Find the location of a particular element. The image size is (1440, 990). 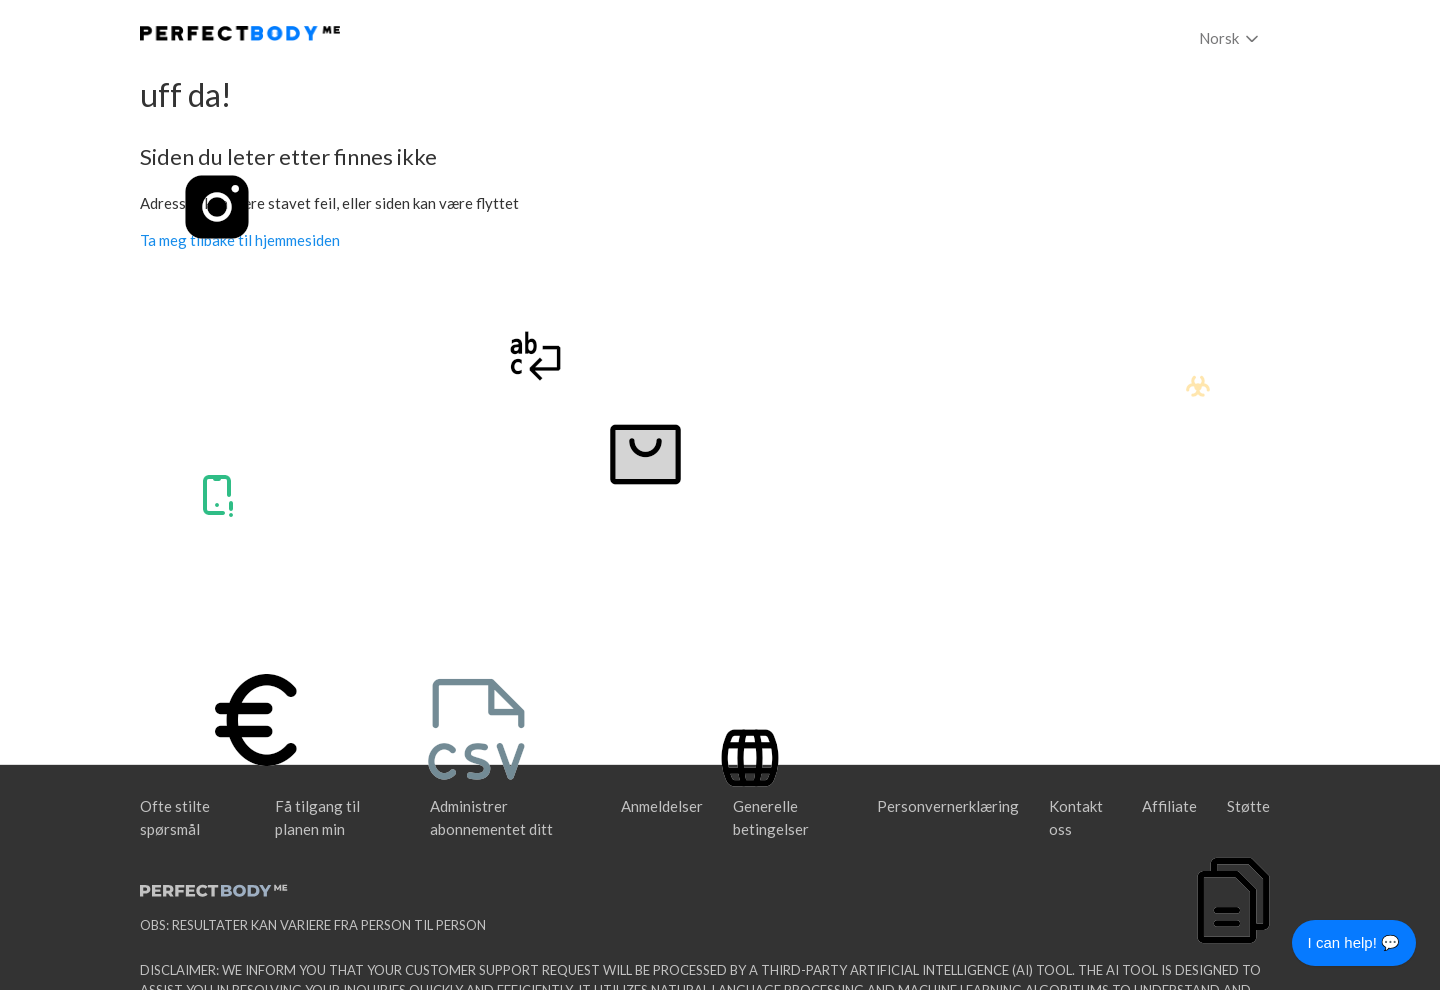

view all files is located at coordinates (1233, 900).